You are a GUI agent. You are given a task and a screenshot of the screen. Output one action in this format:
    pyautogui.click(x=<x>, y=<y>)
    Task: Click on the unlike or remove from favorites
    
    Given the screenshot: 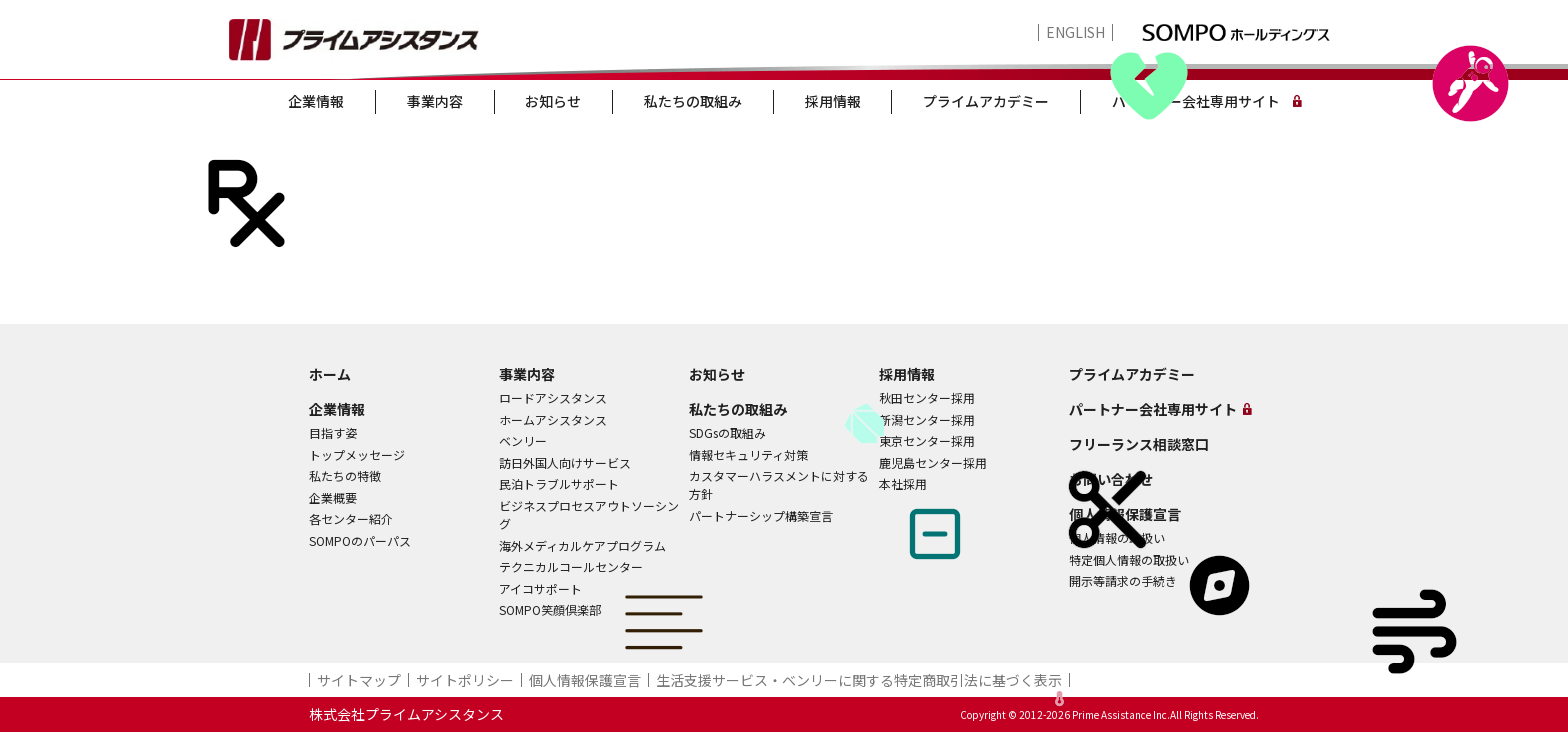 What is the action you would take?
    pyautogui.click(x=1149, y=86)
    